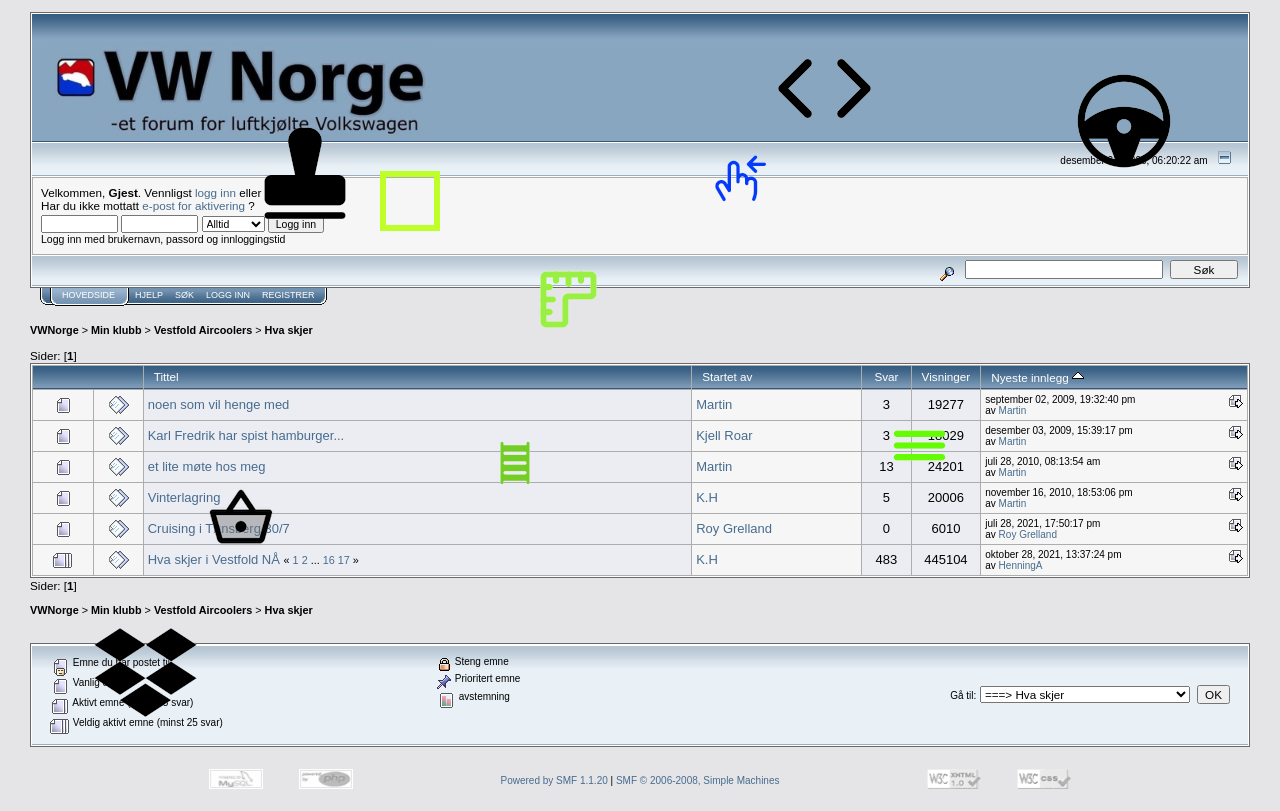 The image size is (1280, 811). What do you see at coordinates (568, 299) in the screenshot?
I see `access measurement tools` at bounding box center [568, 299].